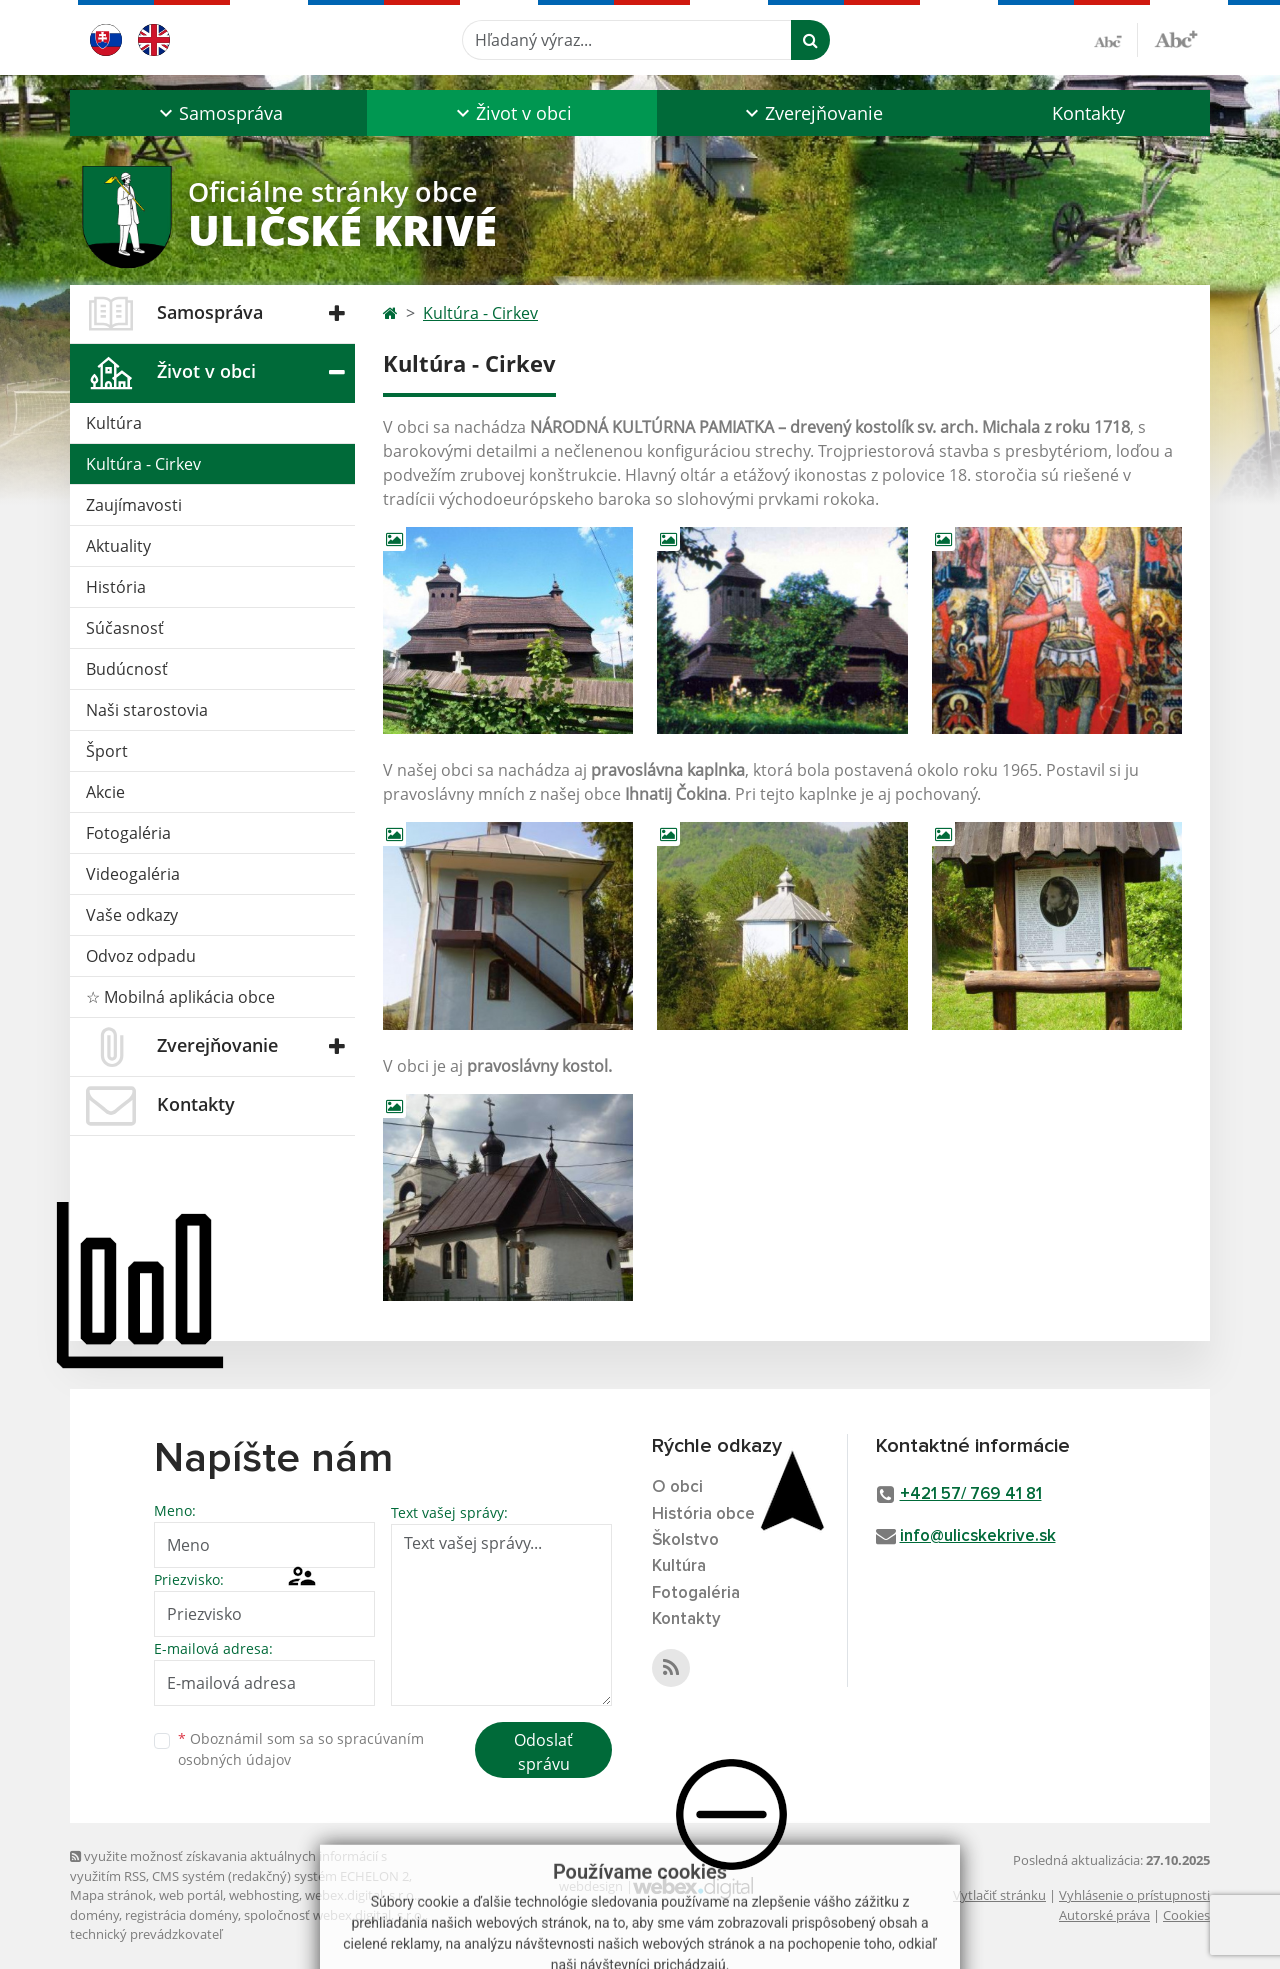 The width and height of the screenshot is (1280, 1969). What do you see at coordinates (140, 1297) in the screenshot?
I see `view analytics or statistics` at bounding box center [140, 1297].